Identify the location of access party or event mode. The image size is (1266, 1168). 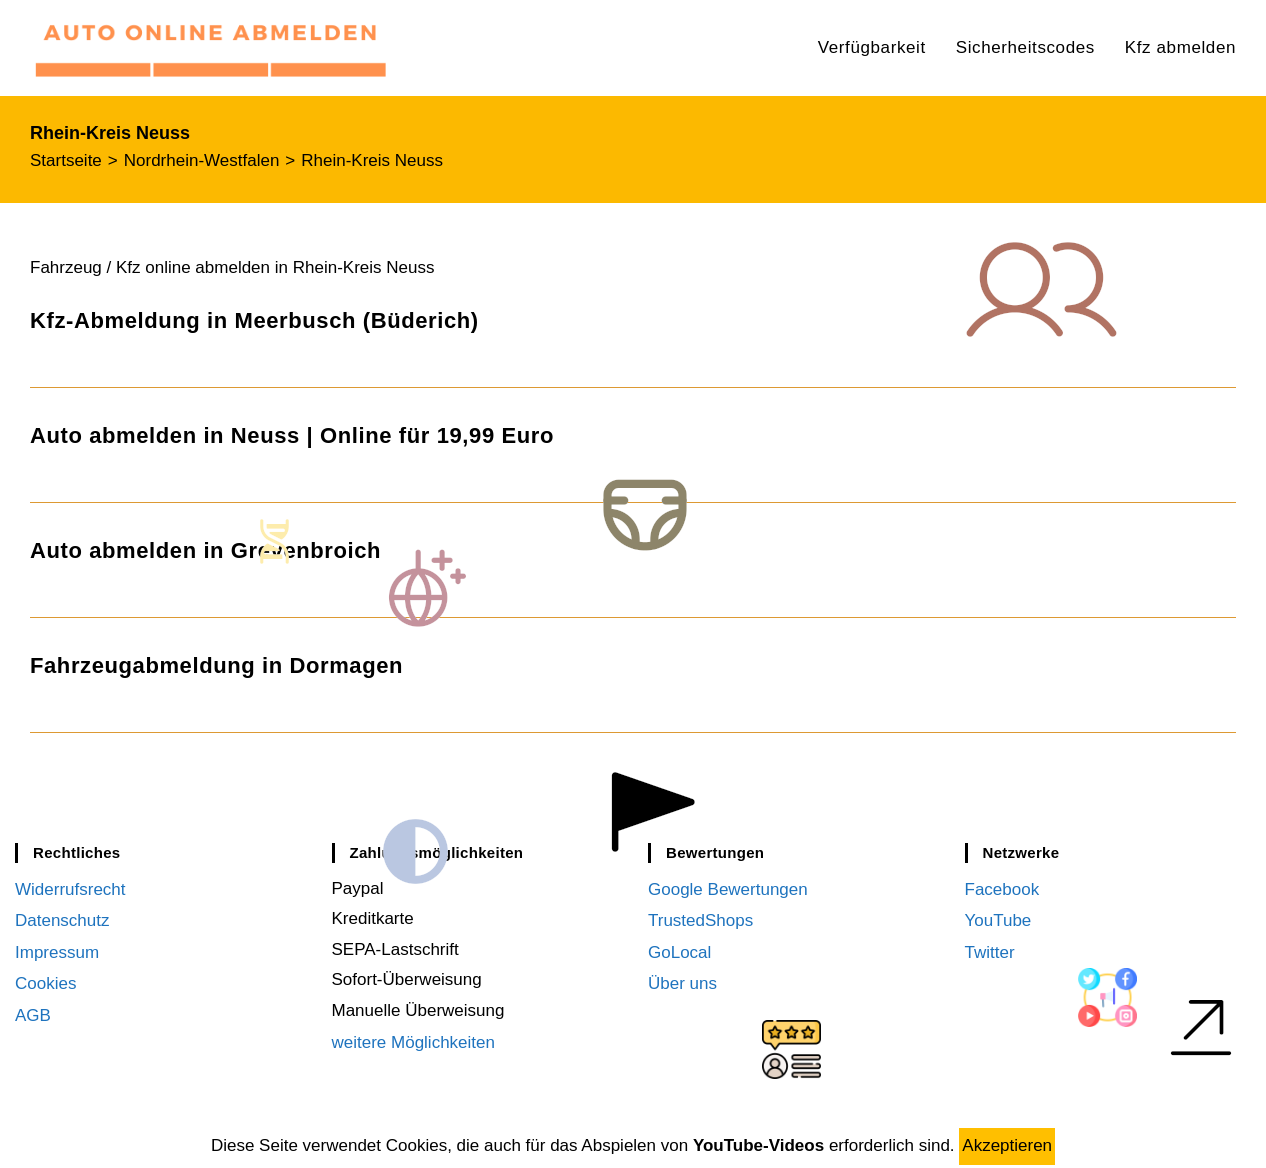
(423, 589).